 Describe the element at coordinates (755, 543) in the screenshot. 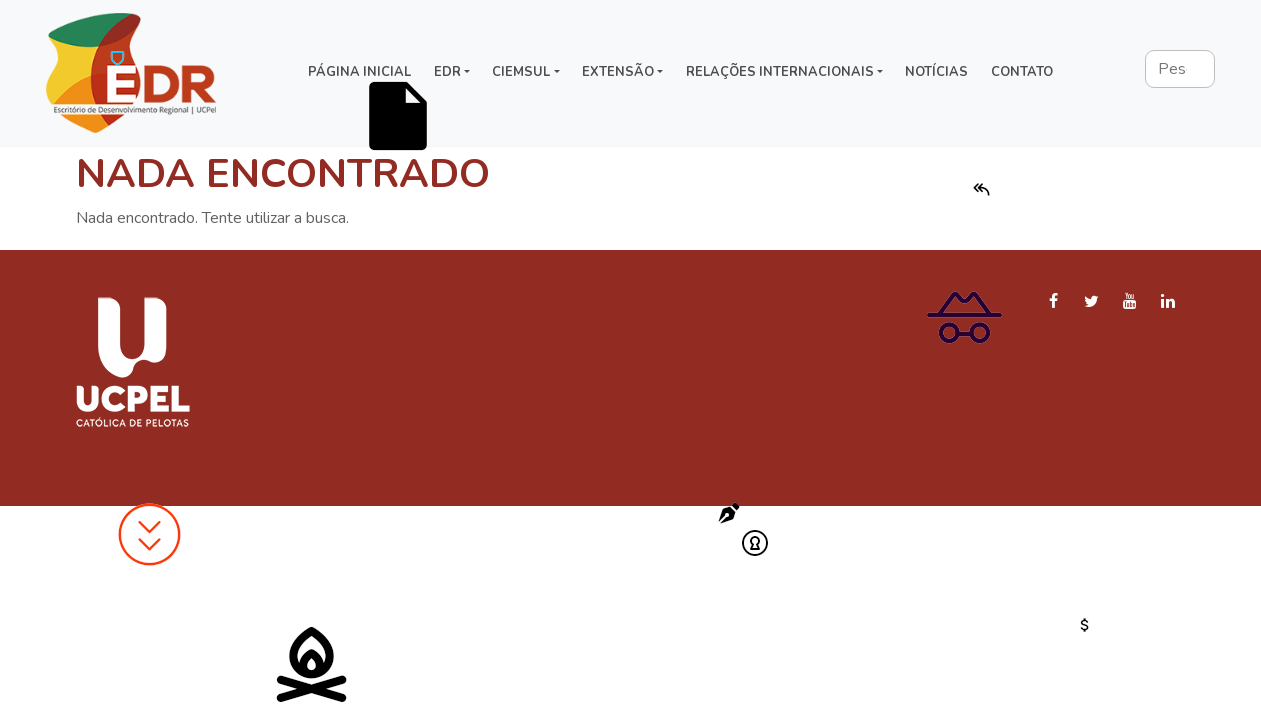

I see `access security or privacy settings` at that location.